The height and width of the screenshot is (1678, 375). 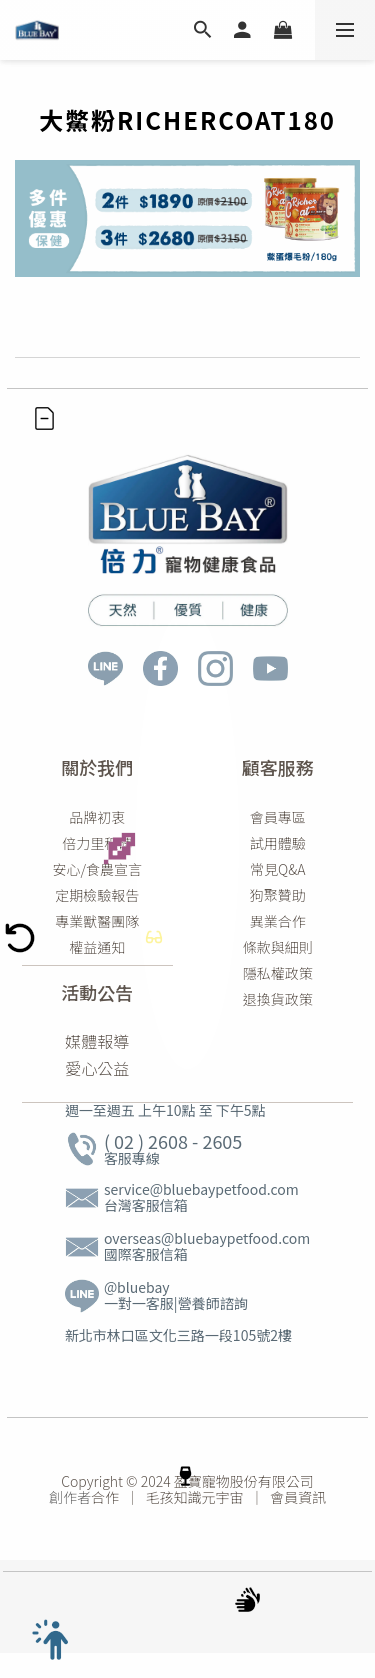 I want to click on access sign language interpretation options, so click(x=247, y=1599).